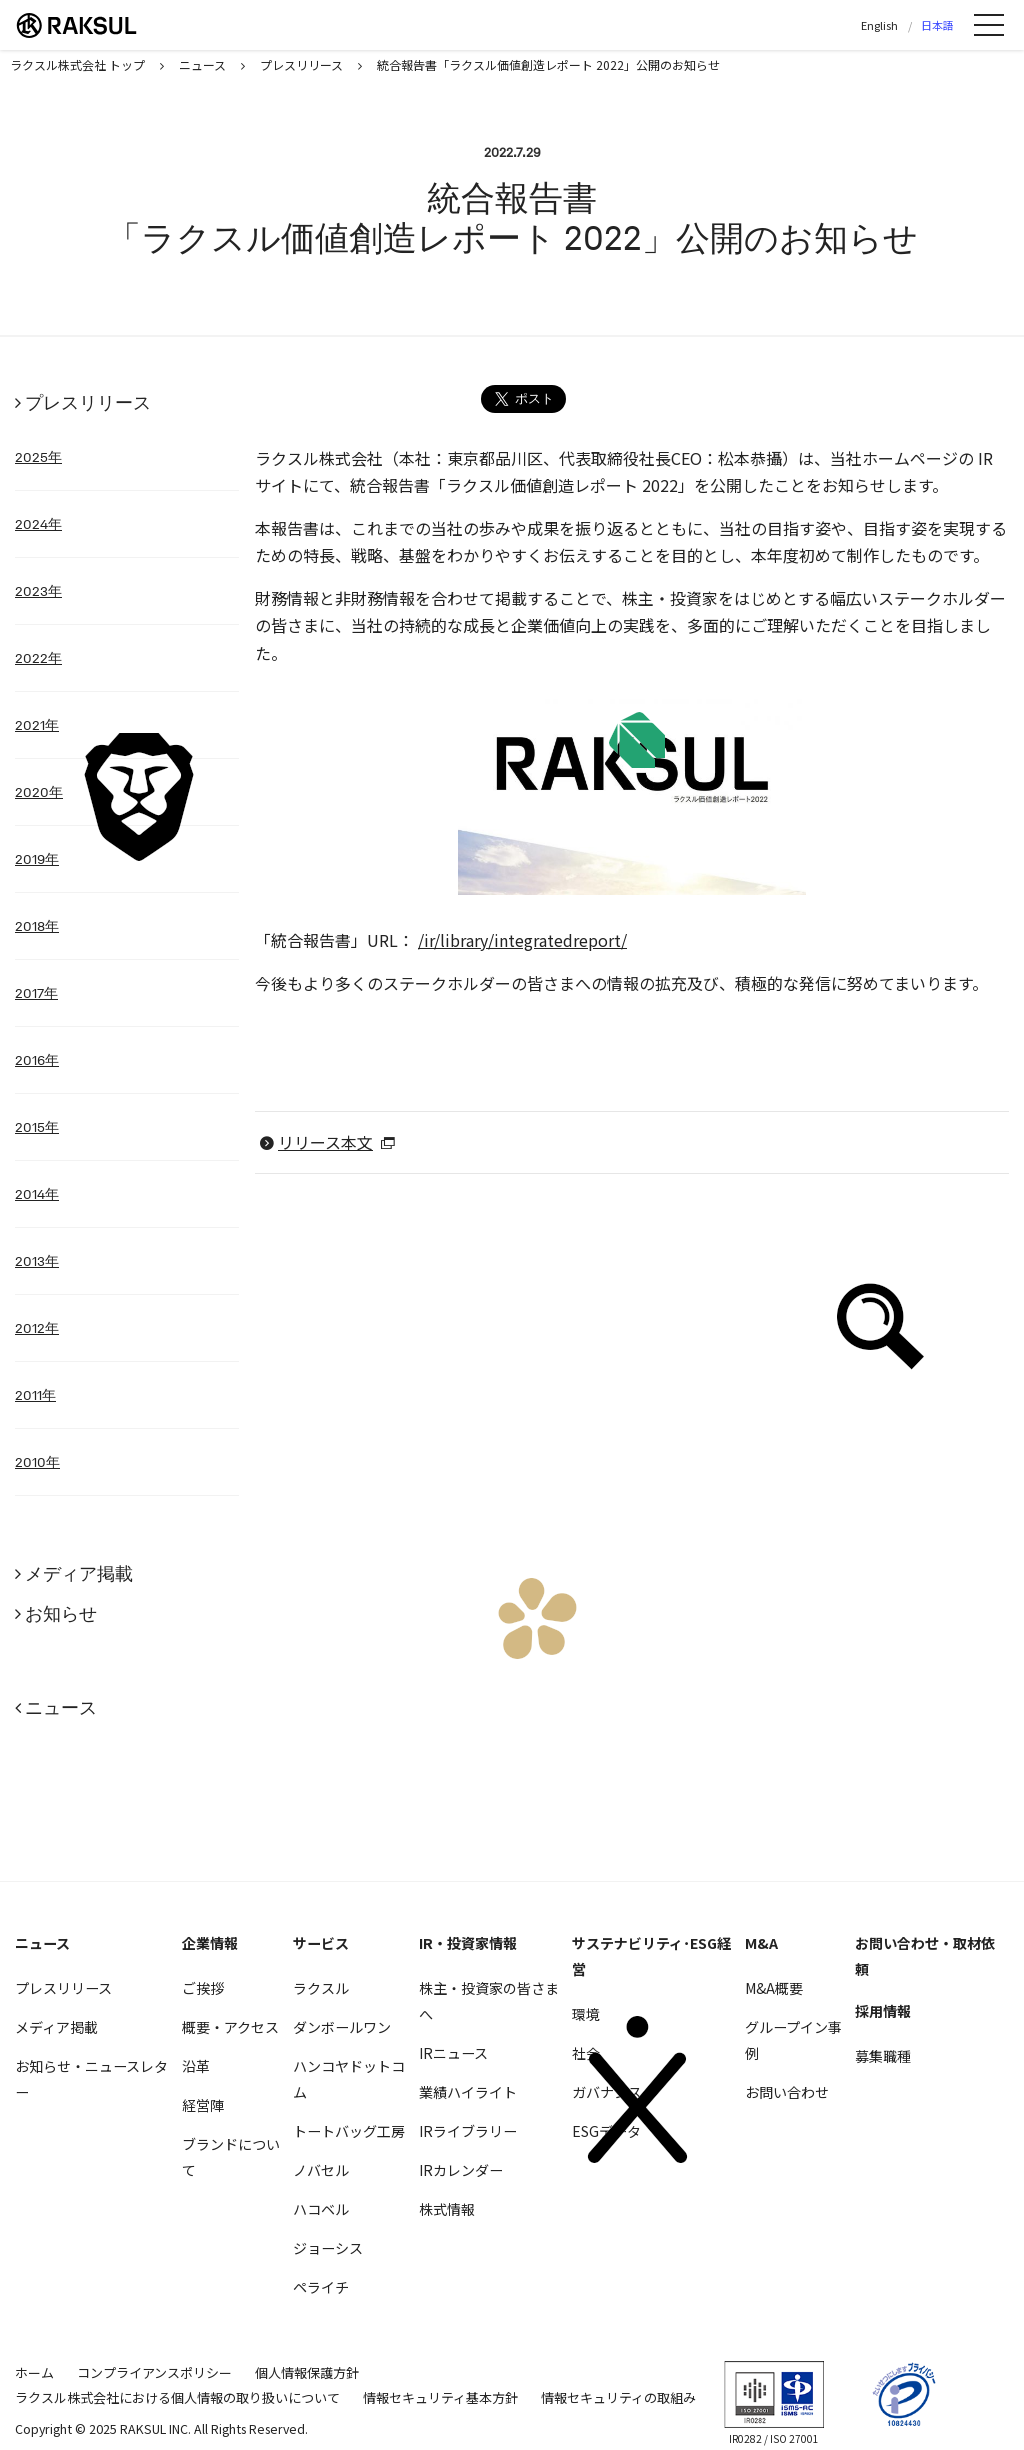  I want to click on open brave browser, so click(139, 797).